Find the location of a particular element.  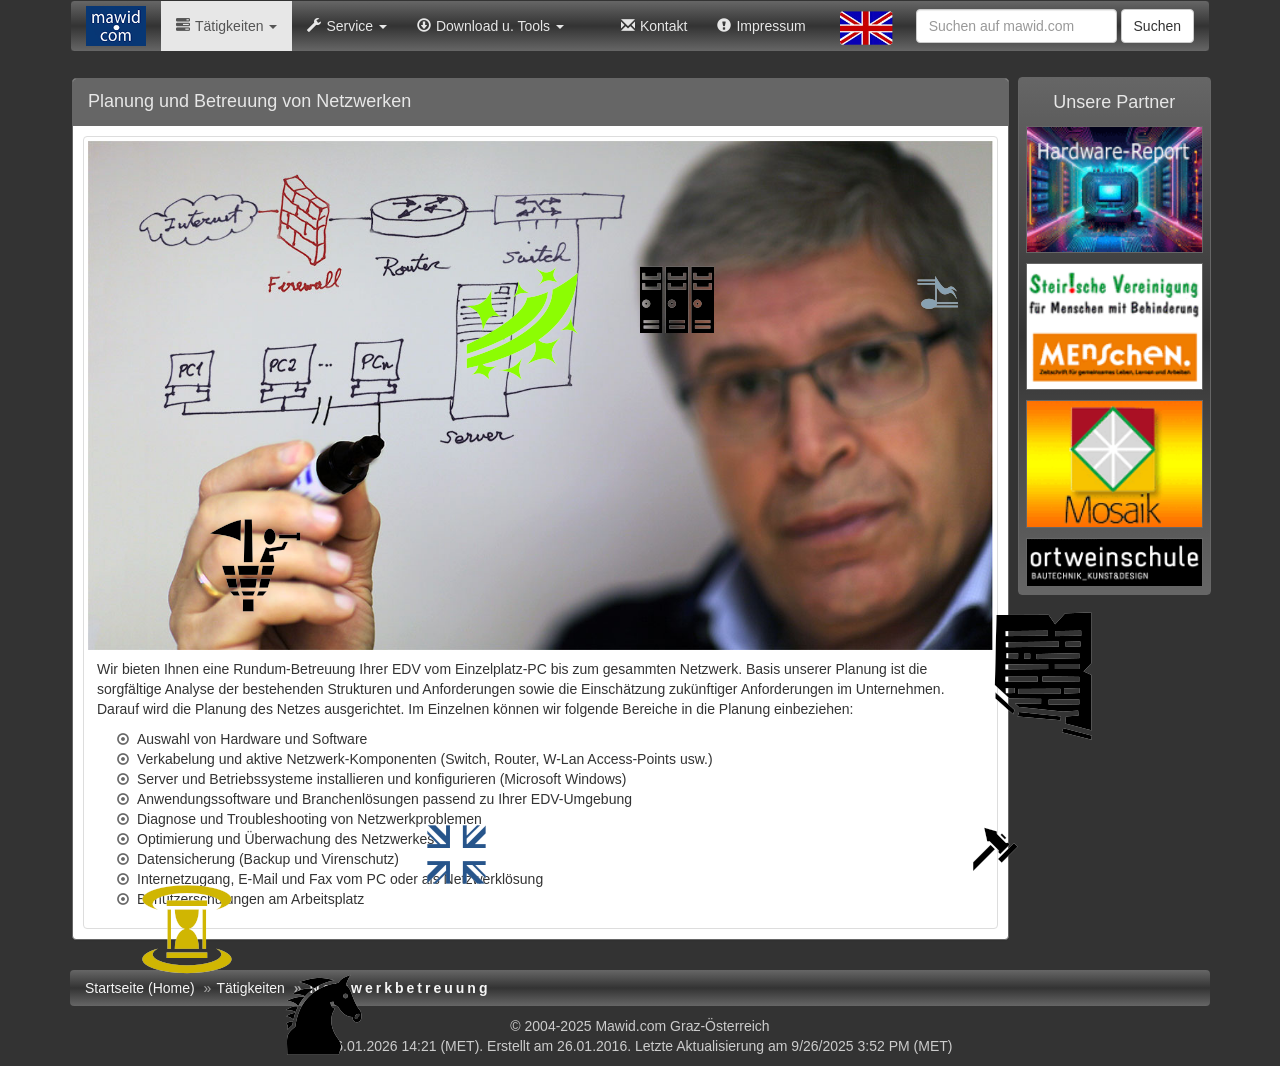

access the lookout or observation point is located at coordinates (255, 564).